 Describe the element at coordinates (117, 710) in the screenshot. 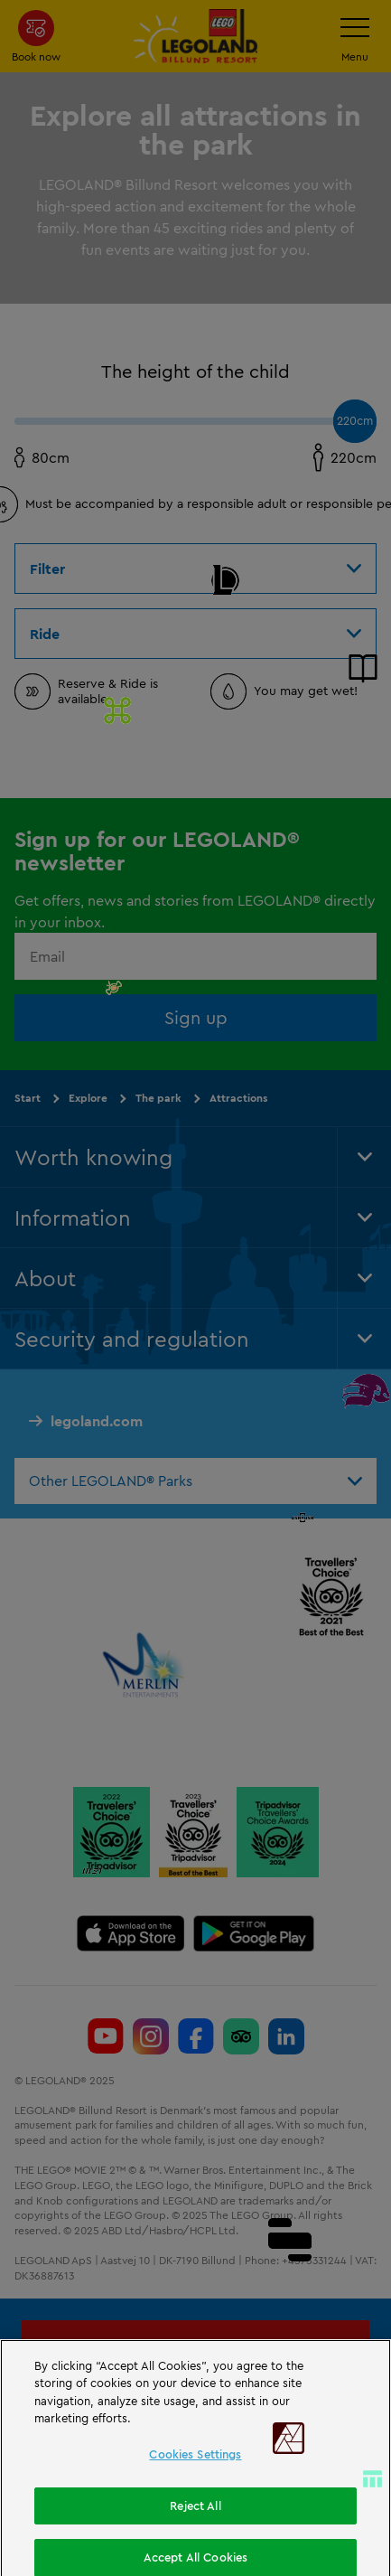

I see `command key symbol for keyboard shortcuts` at that location.